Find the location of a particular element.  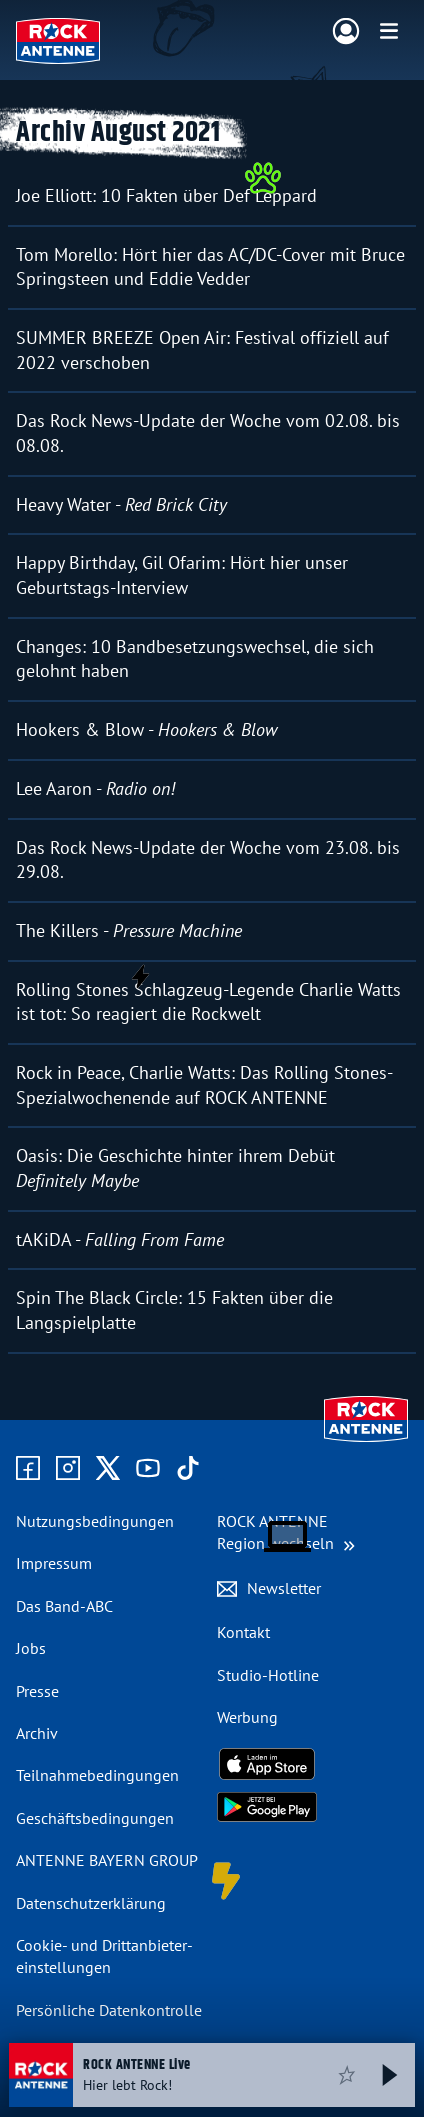

switch to laptop or desktop view is located at coordinates (287, 1536).